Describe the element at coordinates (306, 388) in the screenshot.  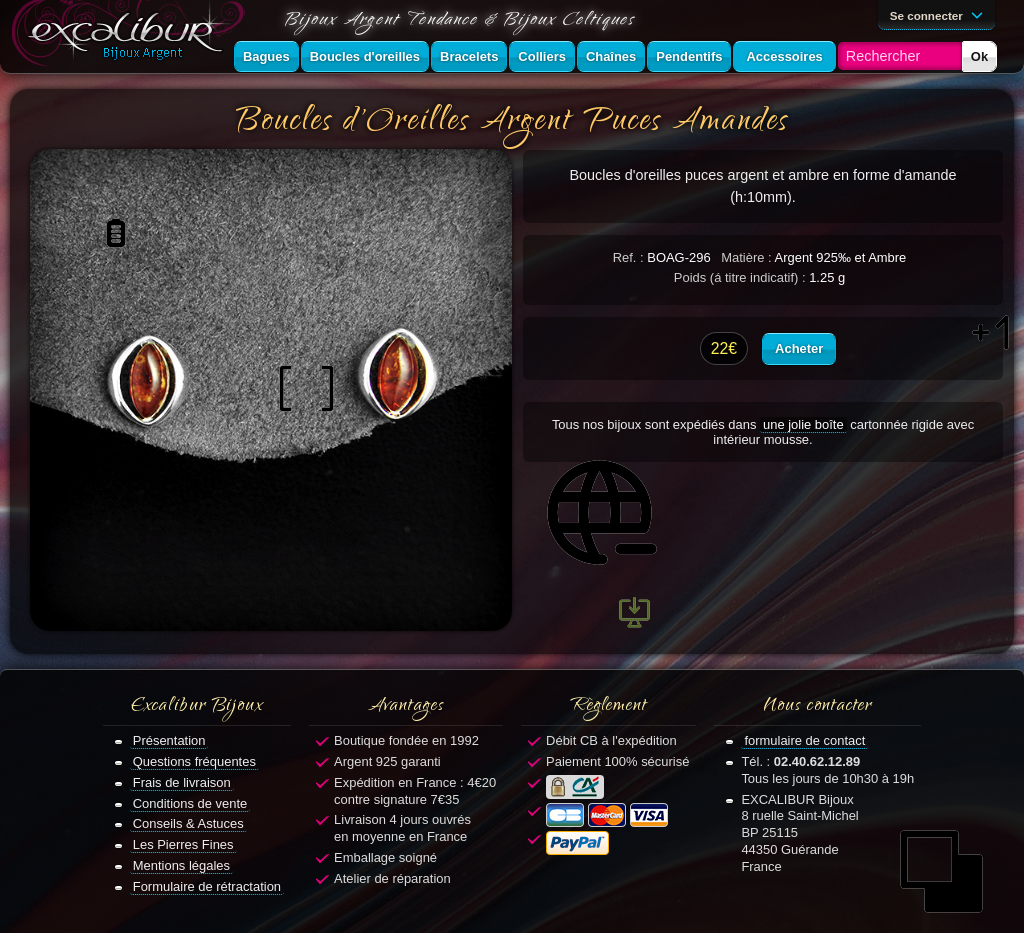
I see `indicates an array data type in code` at that location.